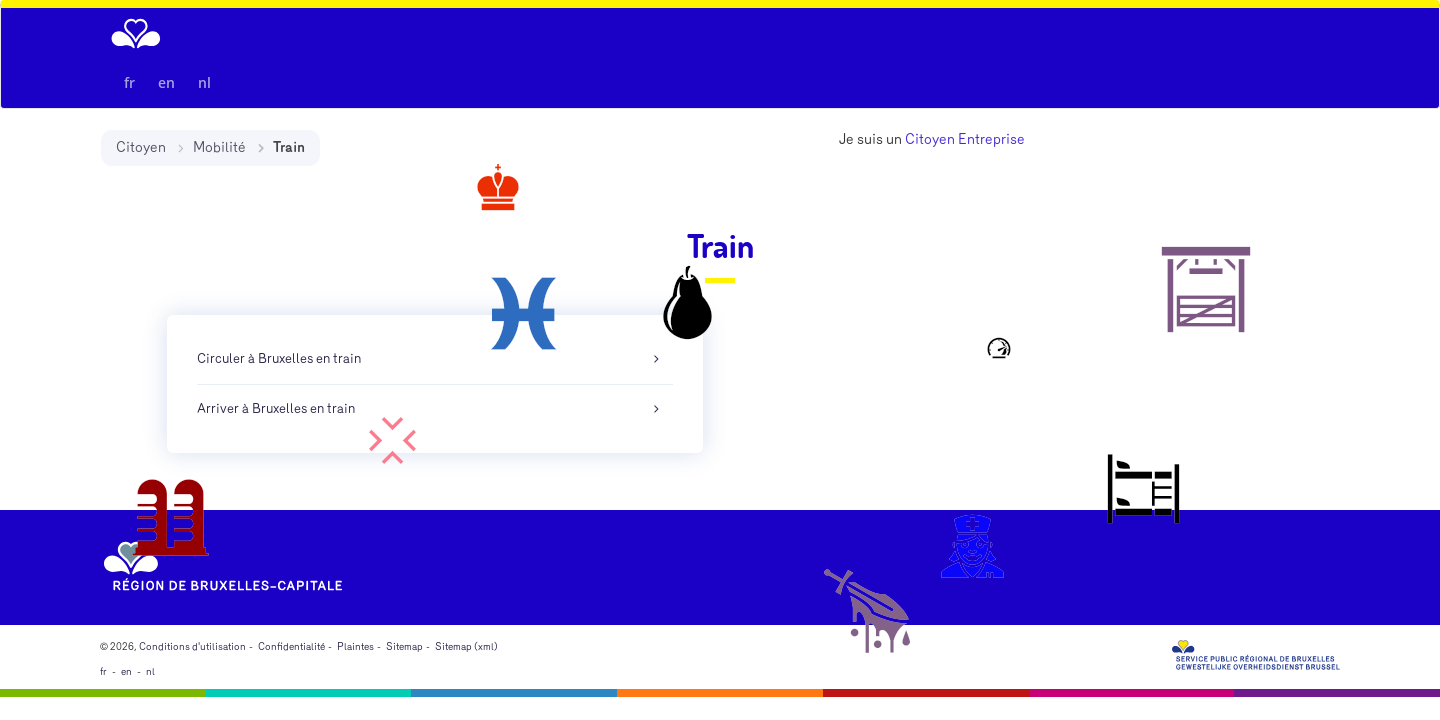 The height and width of the screenshot is (720, 1440). Describe the element at coordinates (972, 546) in the screenshot. I see `access healthcare or medical services` at that location.